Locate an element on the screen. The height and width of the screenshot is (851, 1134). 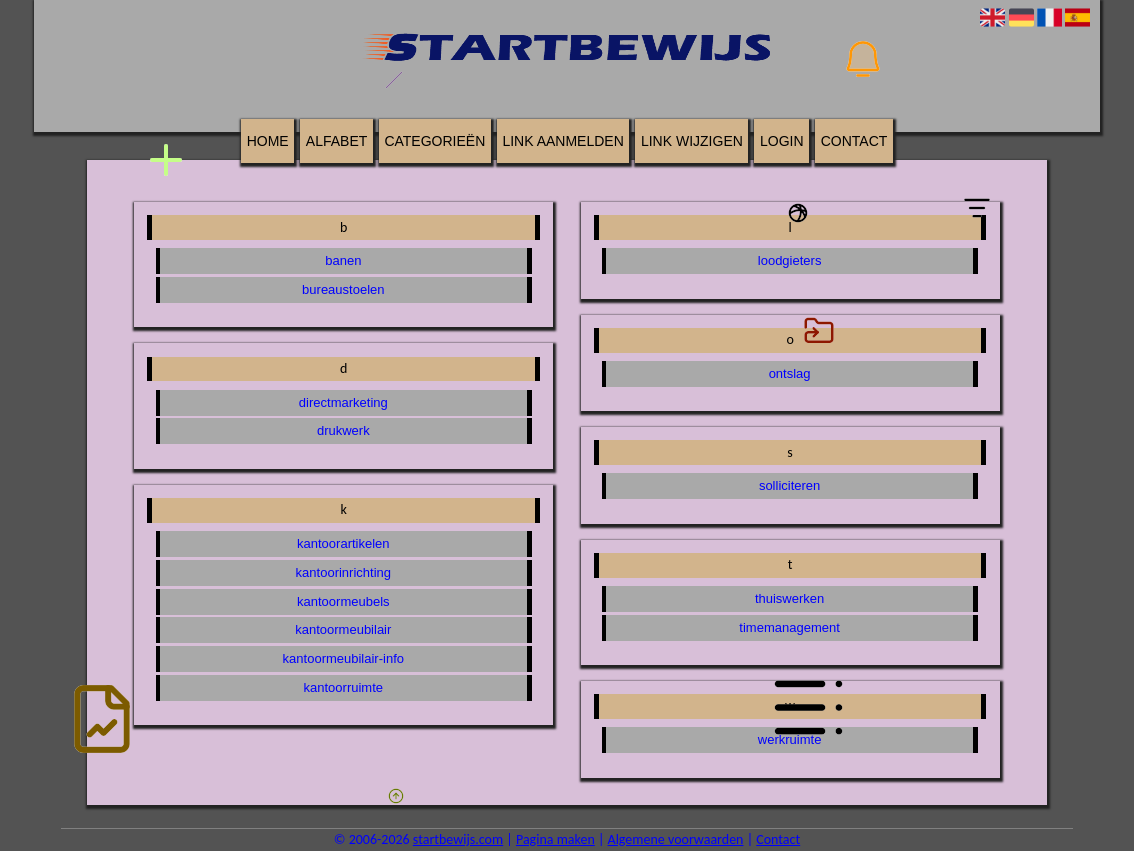
view notifications is located at coordinates (863, 59).